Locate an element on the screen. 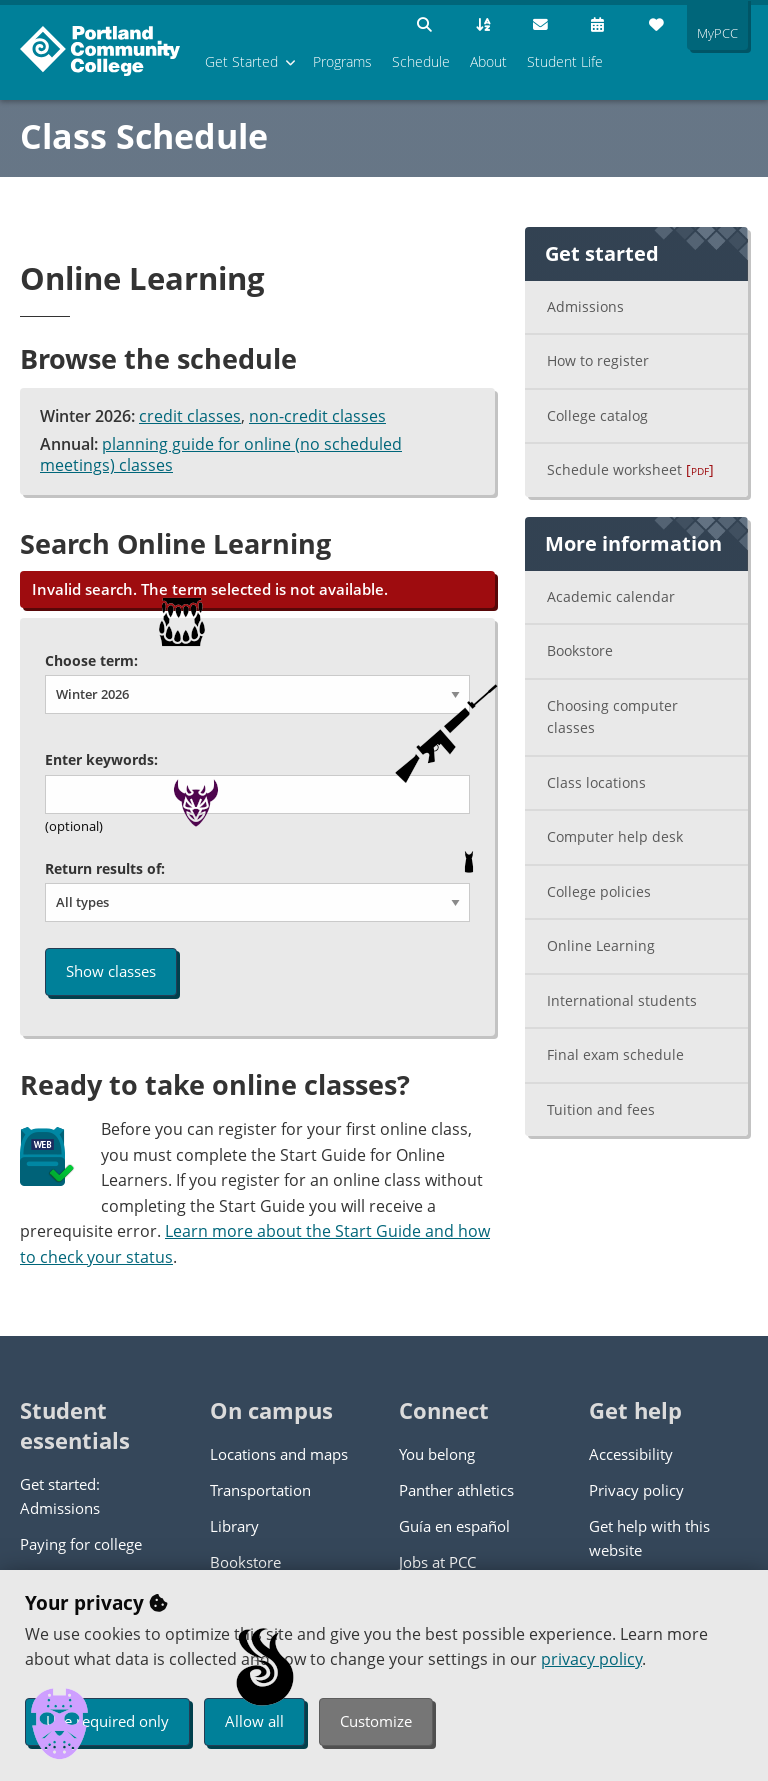 This screenshot has height=1781, width=768. select the FN FAL rifle weapon is located at coordinates (446, 733).